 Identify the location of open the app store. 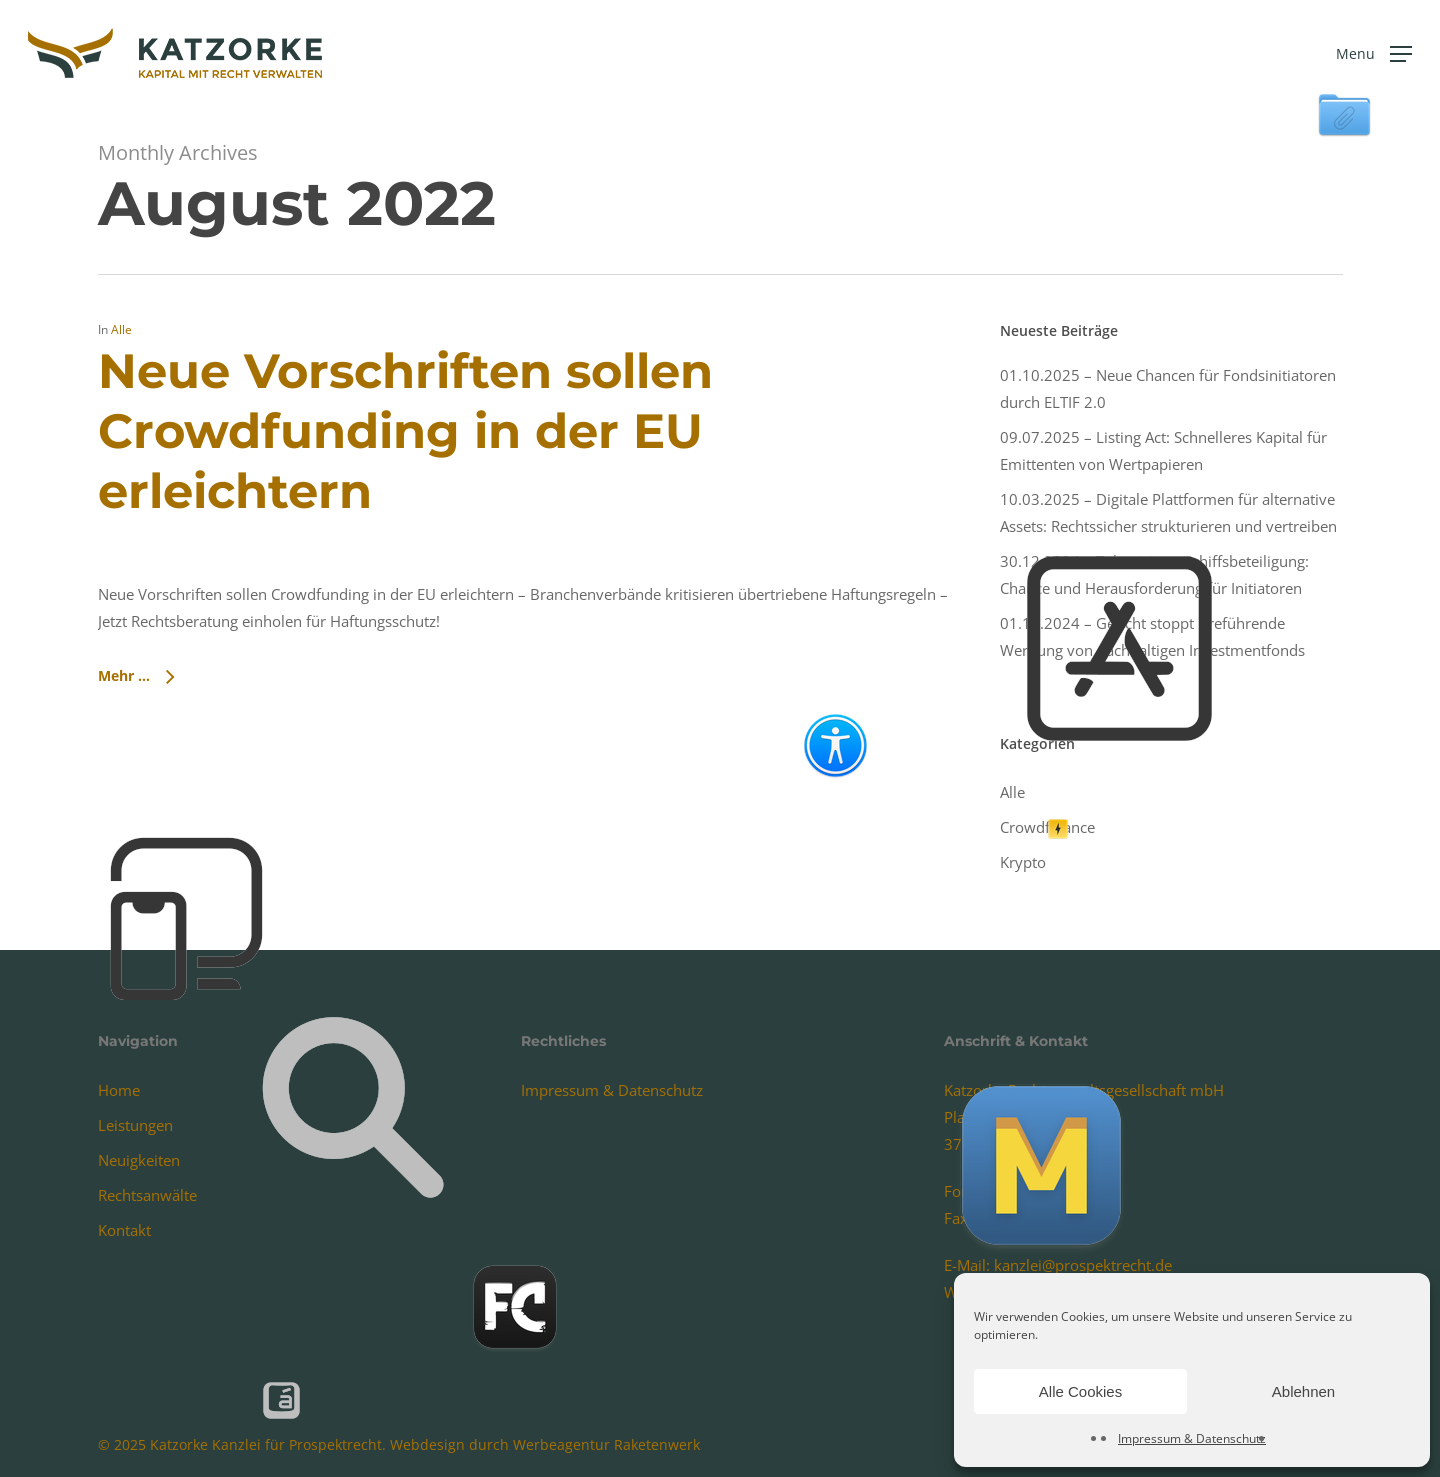
(1119, 648).